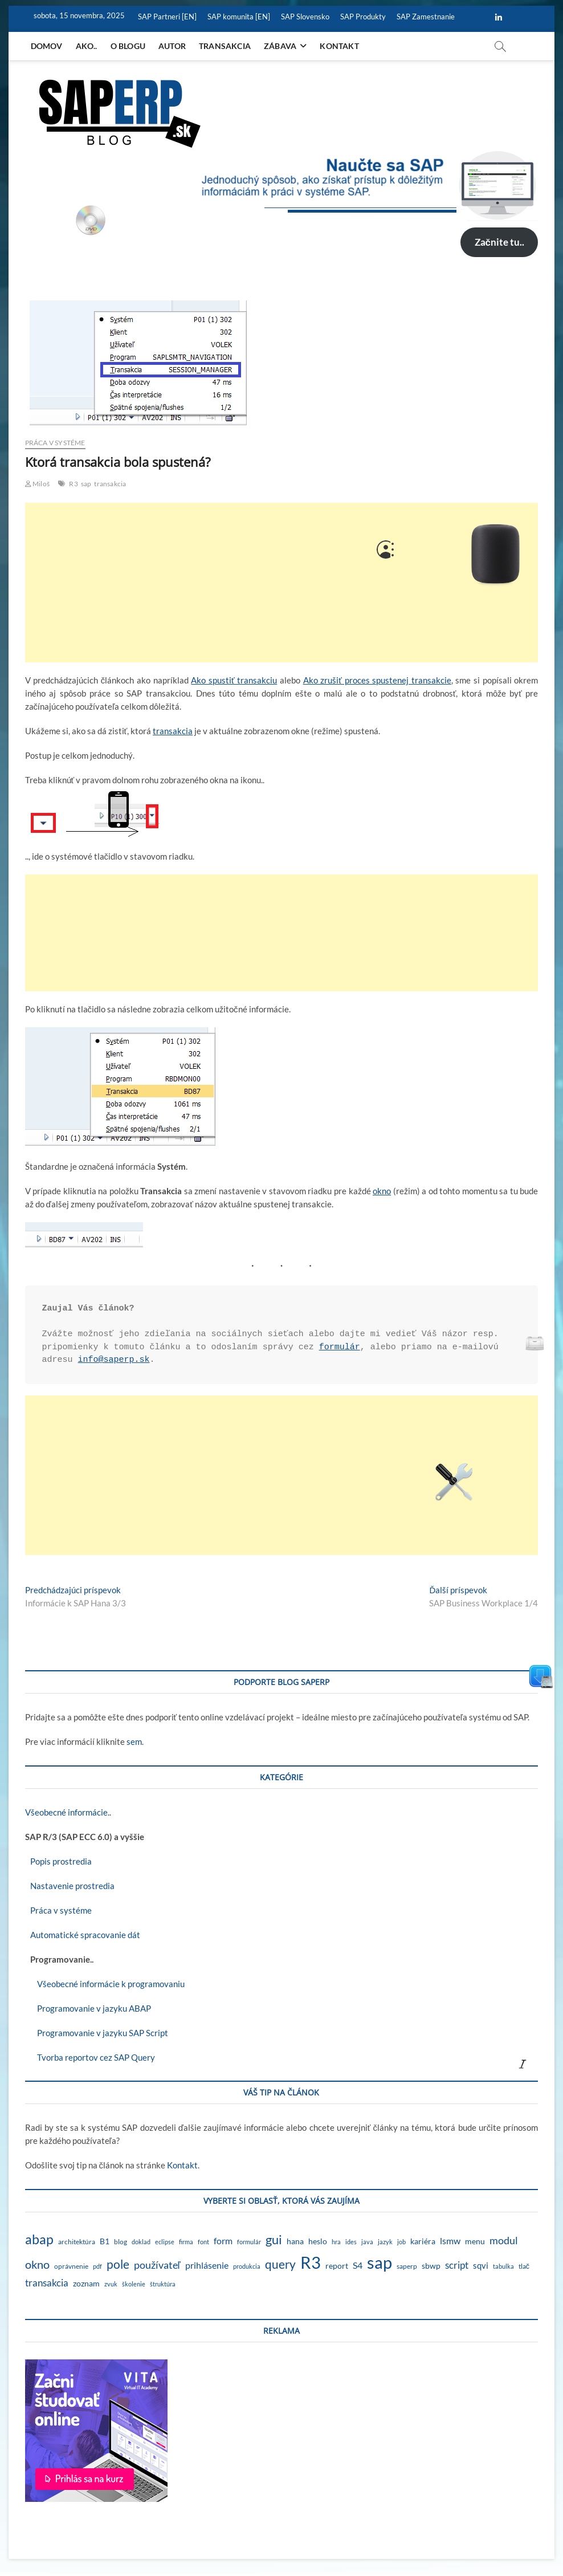 This screenshot has width=563, height=2576. Describe the element at coordinates (535, 1343) in the screenshot. I see `print document using postscript printer` at that location.